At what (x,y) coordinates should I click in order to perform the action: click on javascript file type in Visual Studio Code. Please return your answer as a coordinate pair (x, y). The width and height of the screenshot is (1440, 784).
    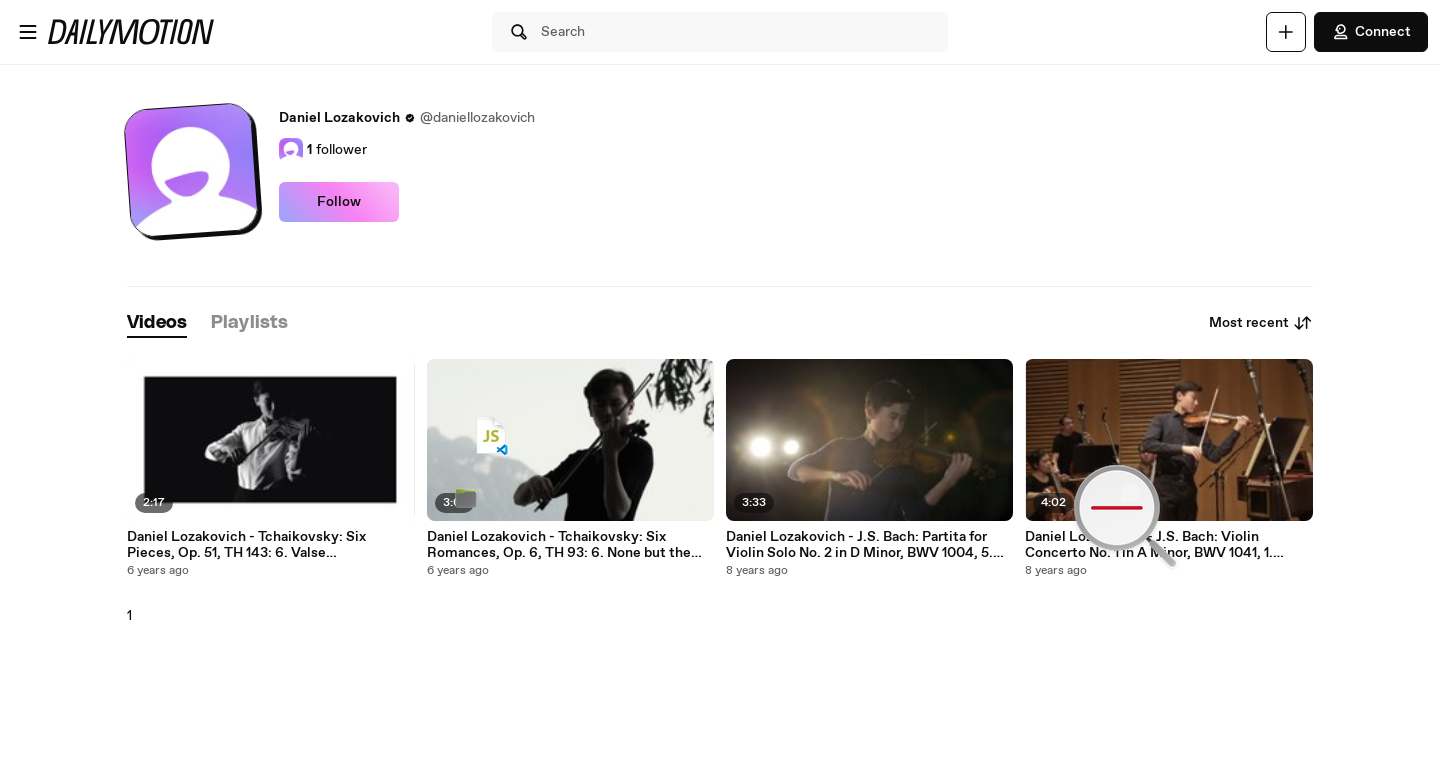
    Looking at the image, I should click on (491, 436).